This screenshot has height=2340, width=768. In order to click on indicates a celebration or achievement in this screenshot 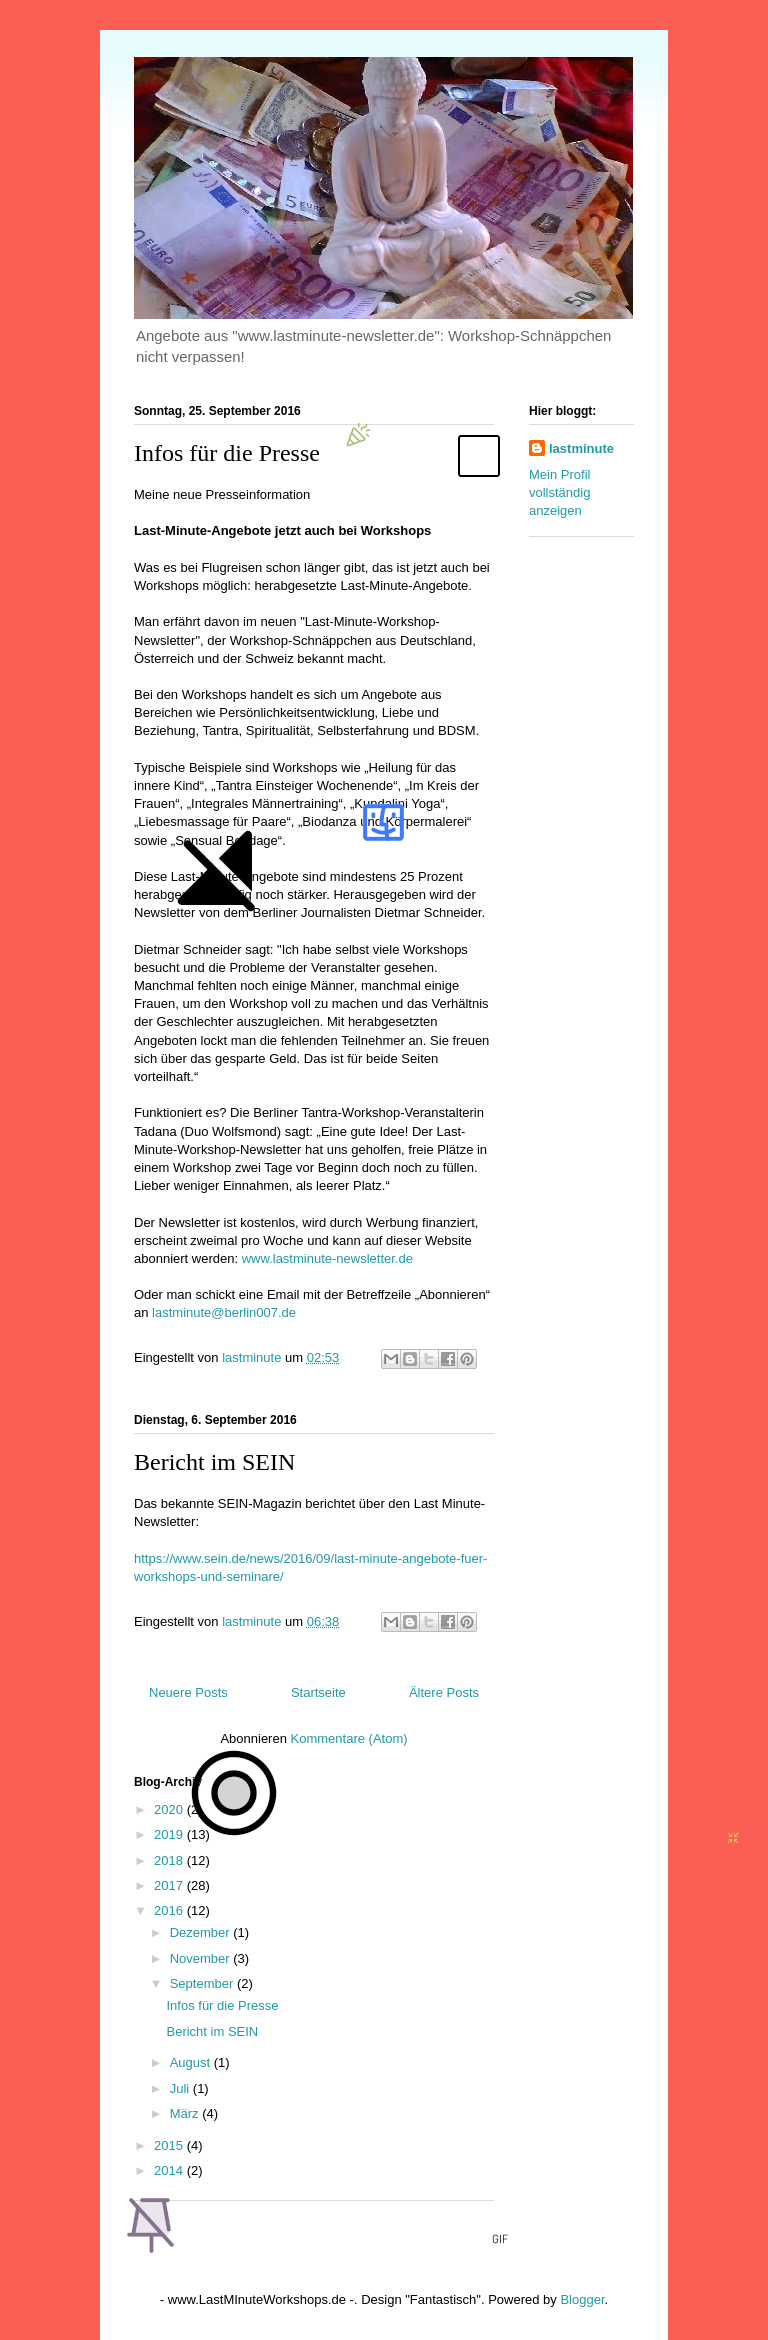, I will do `click(357, 436)`.